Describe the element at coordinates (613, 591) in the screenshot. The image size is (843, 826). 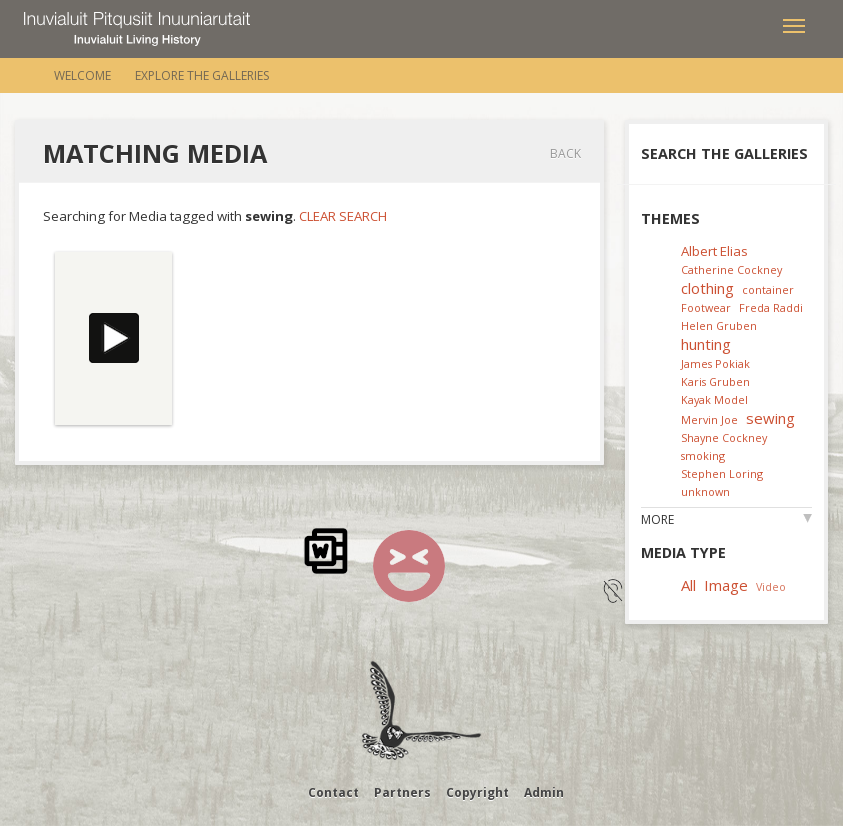
I see `mute or disable audio listening` at that location.